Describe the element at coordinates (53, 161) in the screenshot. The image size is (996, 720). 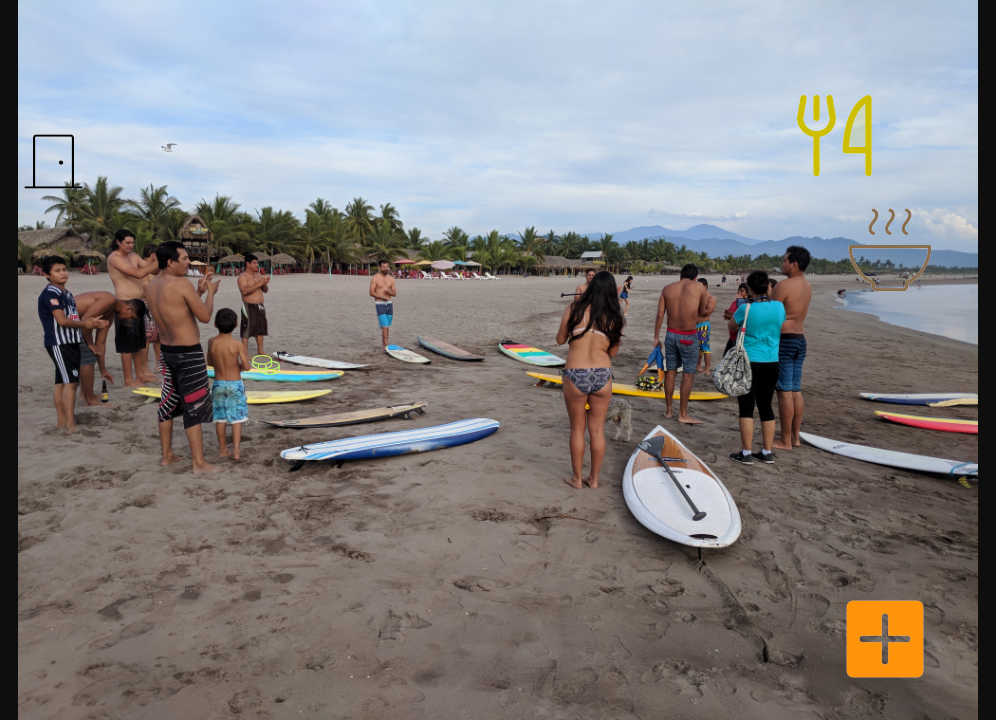
I see `log out or exit the application` at that location.